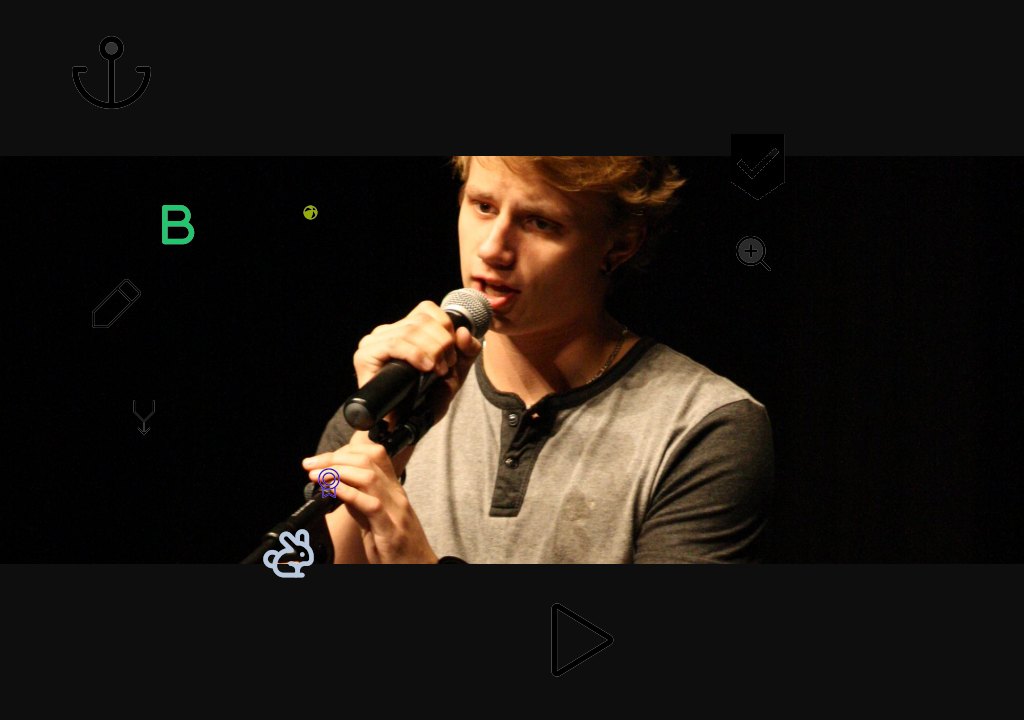 This screenshot has height=720, width=1024. I want to click on indicates fast or quick mode, so click(288, 554).